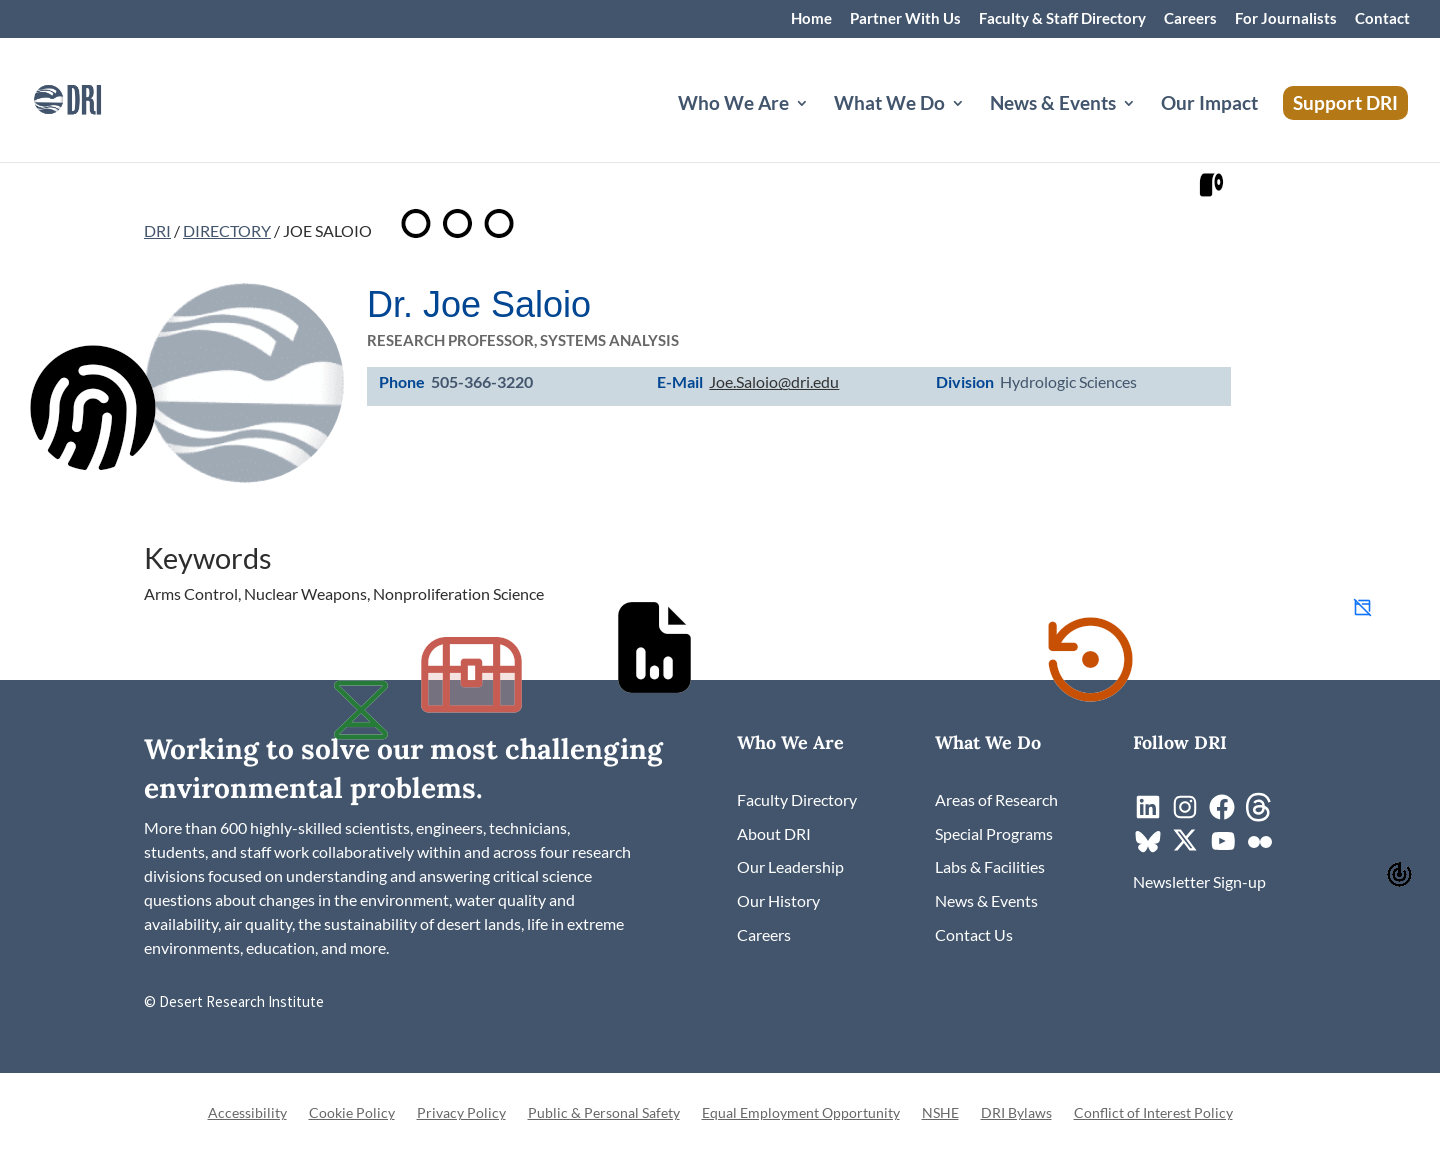  Describe the element at coordinates (93, 408) in the screenshot. I see `authenticate with fingerprint` at that location.